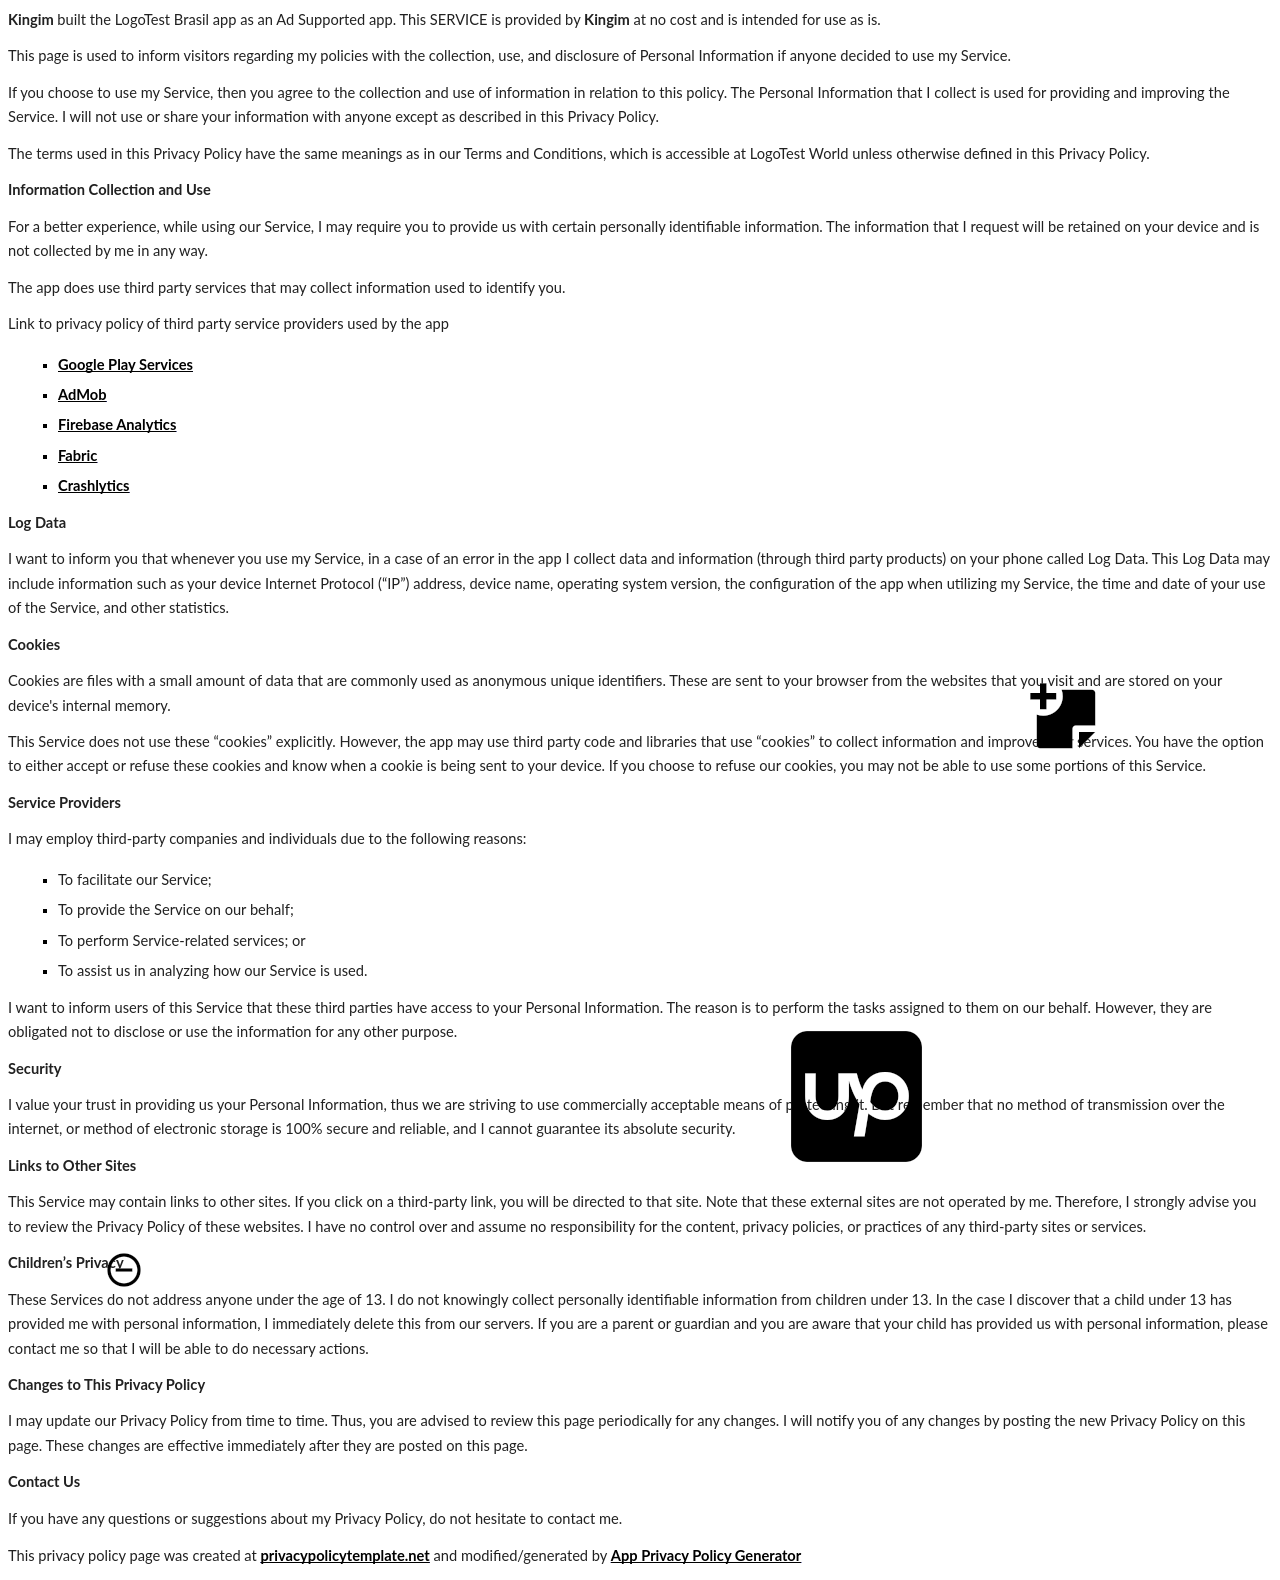  I want to click on create a new sticky note, so click(1066, 719).